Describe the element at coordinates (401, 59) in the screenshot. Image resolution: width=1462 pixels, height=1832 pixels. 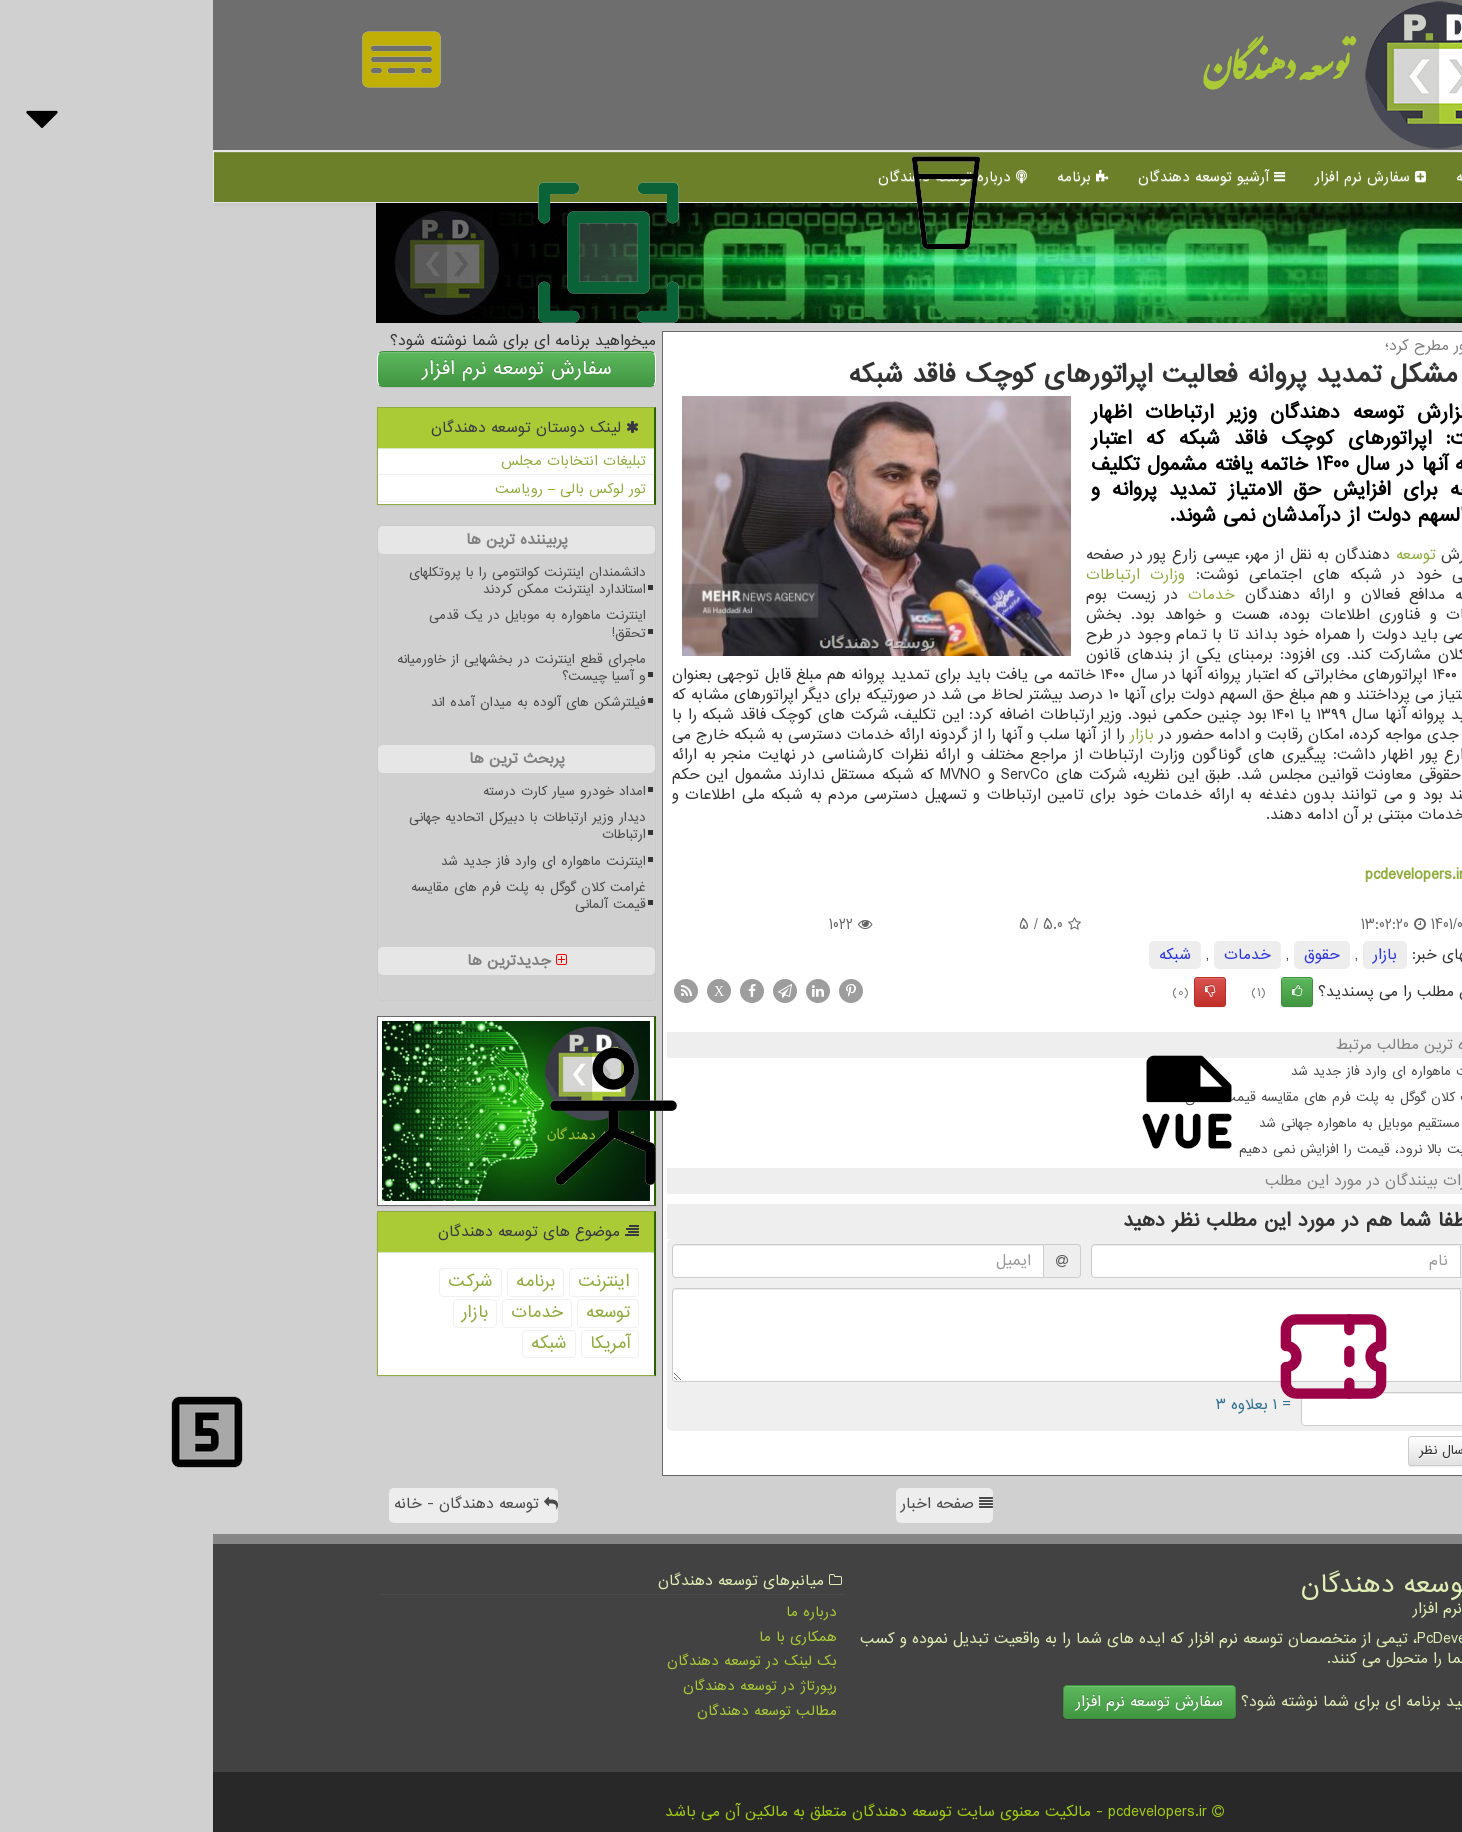
I see `open the on-screen keyboard` at that location.